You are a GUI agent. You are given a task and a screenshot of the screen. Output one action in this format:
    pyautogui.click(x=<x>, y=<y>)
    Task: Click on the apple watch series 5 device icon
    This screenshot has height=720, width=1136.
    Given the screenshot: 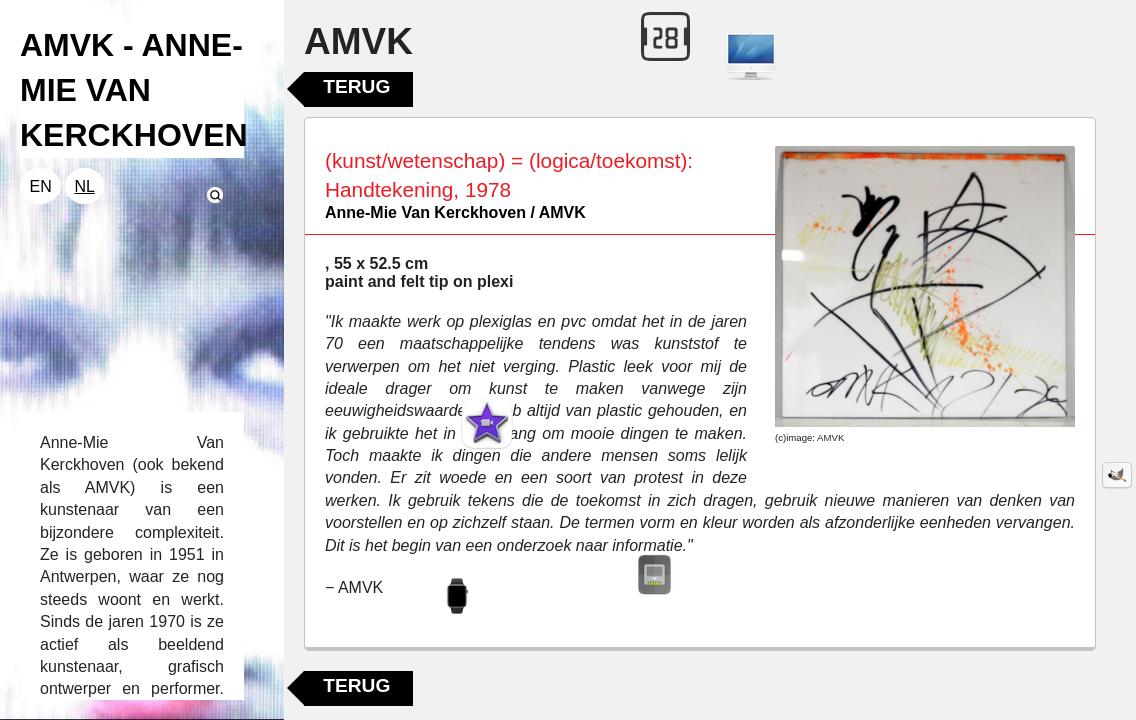 What is the action you would take?
    pyautogui.click(x=457, y=596)
    